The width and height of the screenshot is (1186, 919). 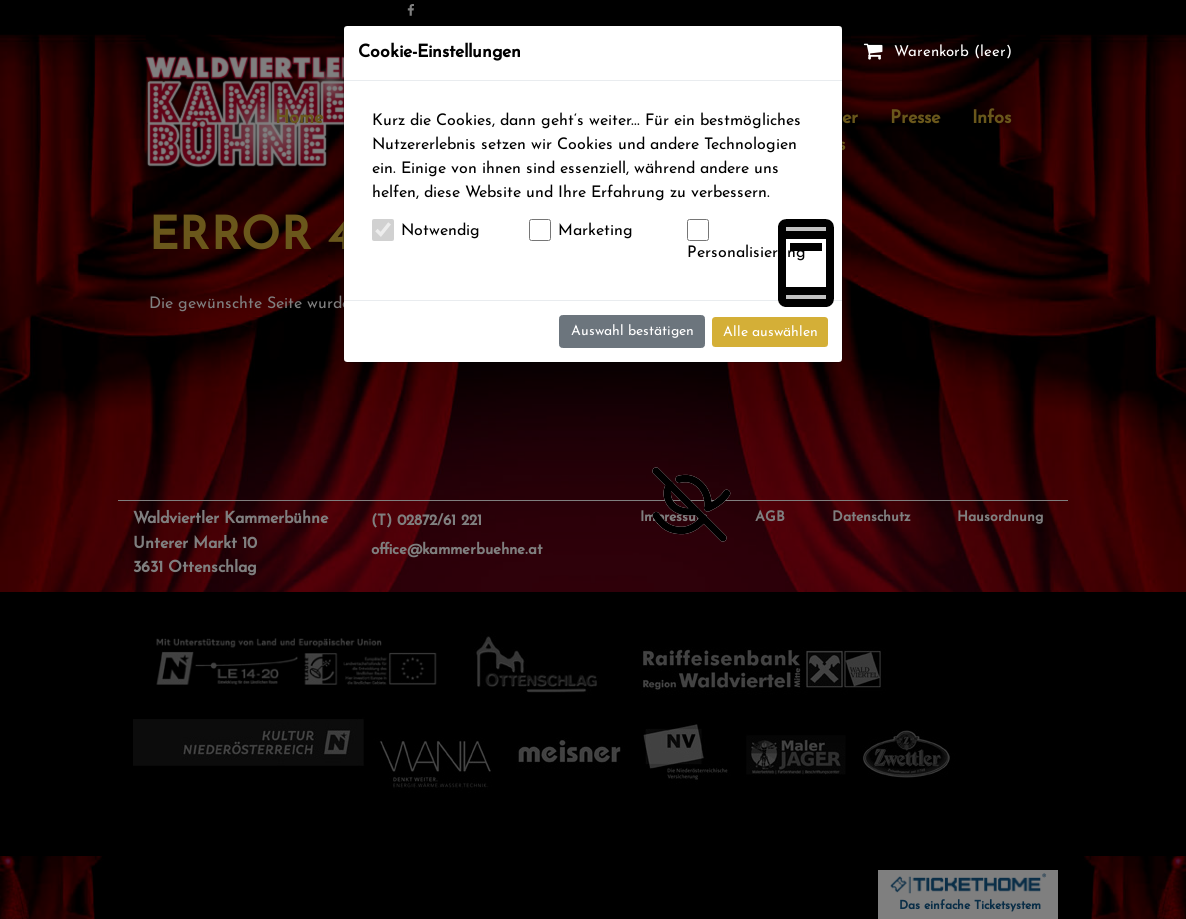 I want to click on view mobile ad placements, so click(x=806, y=263).